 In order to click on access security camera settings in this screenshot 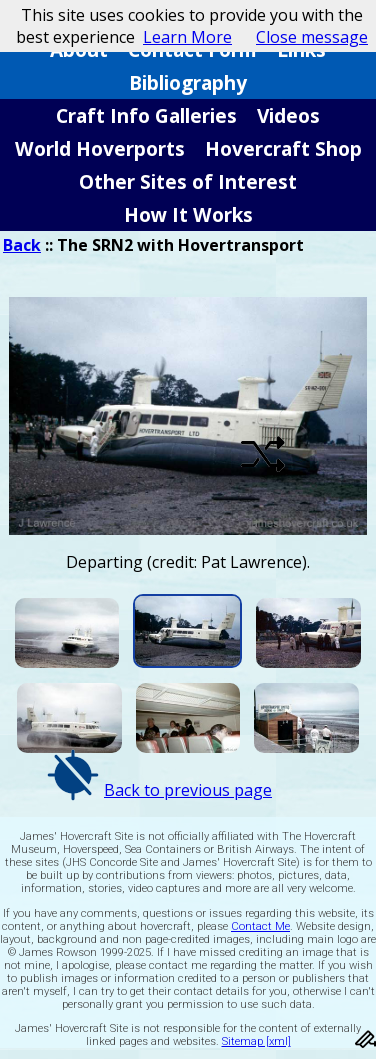, I will do `click(365, 1040)`.